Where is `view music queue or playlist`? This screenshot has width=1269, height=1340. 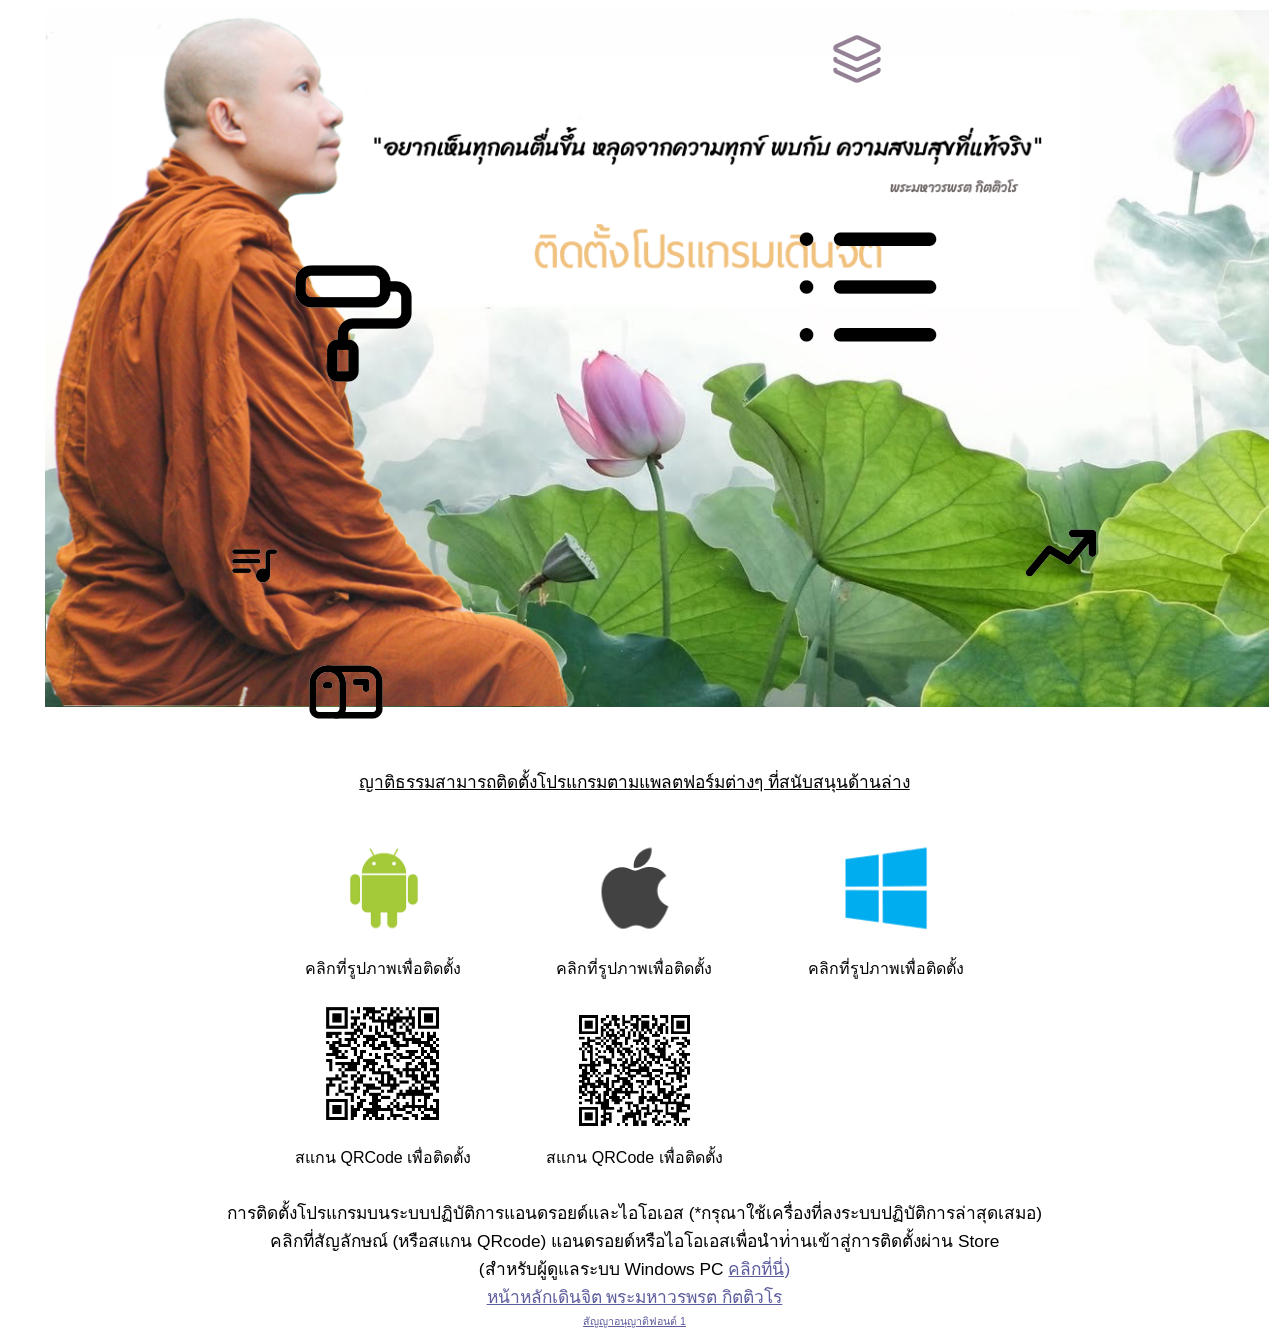 view music queue or playlist is located at coordinates (253, 563).